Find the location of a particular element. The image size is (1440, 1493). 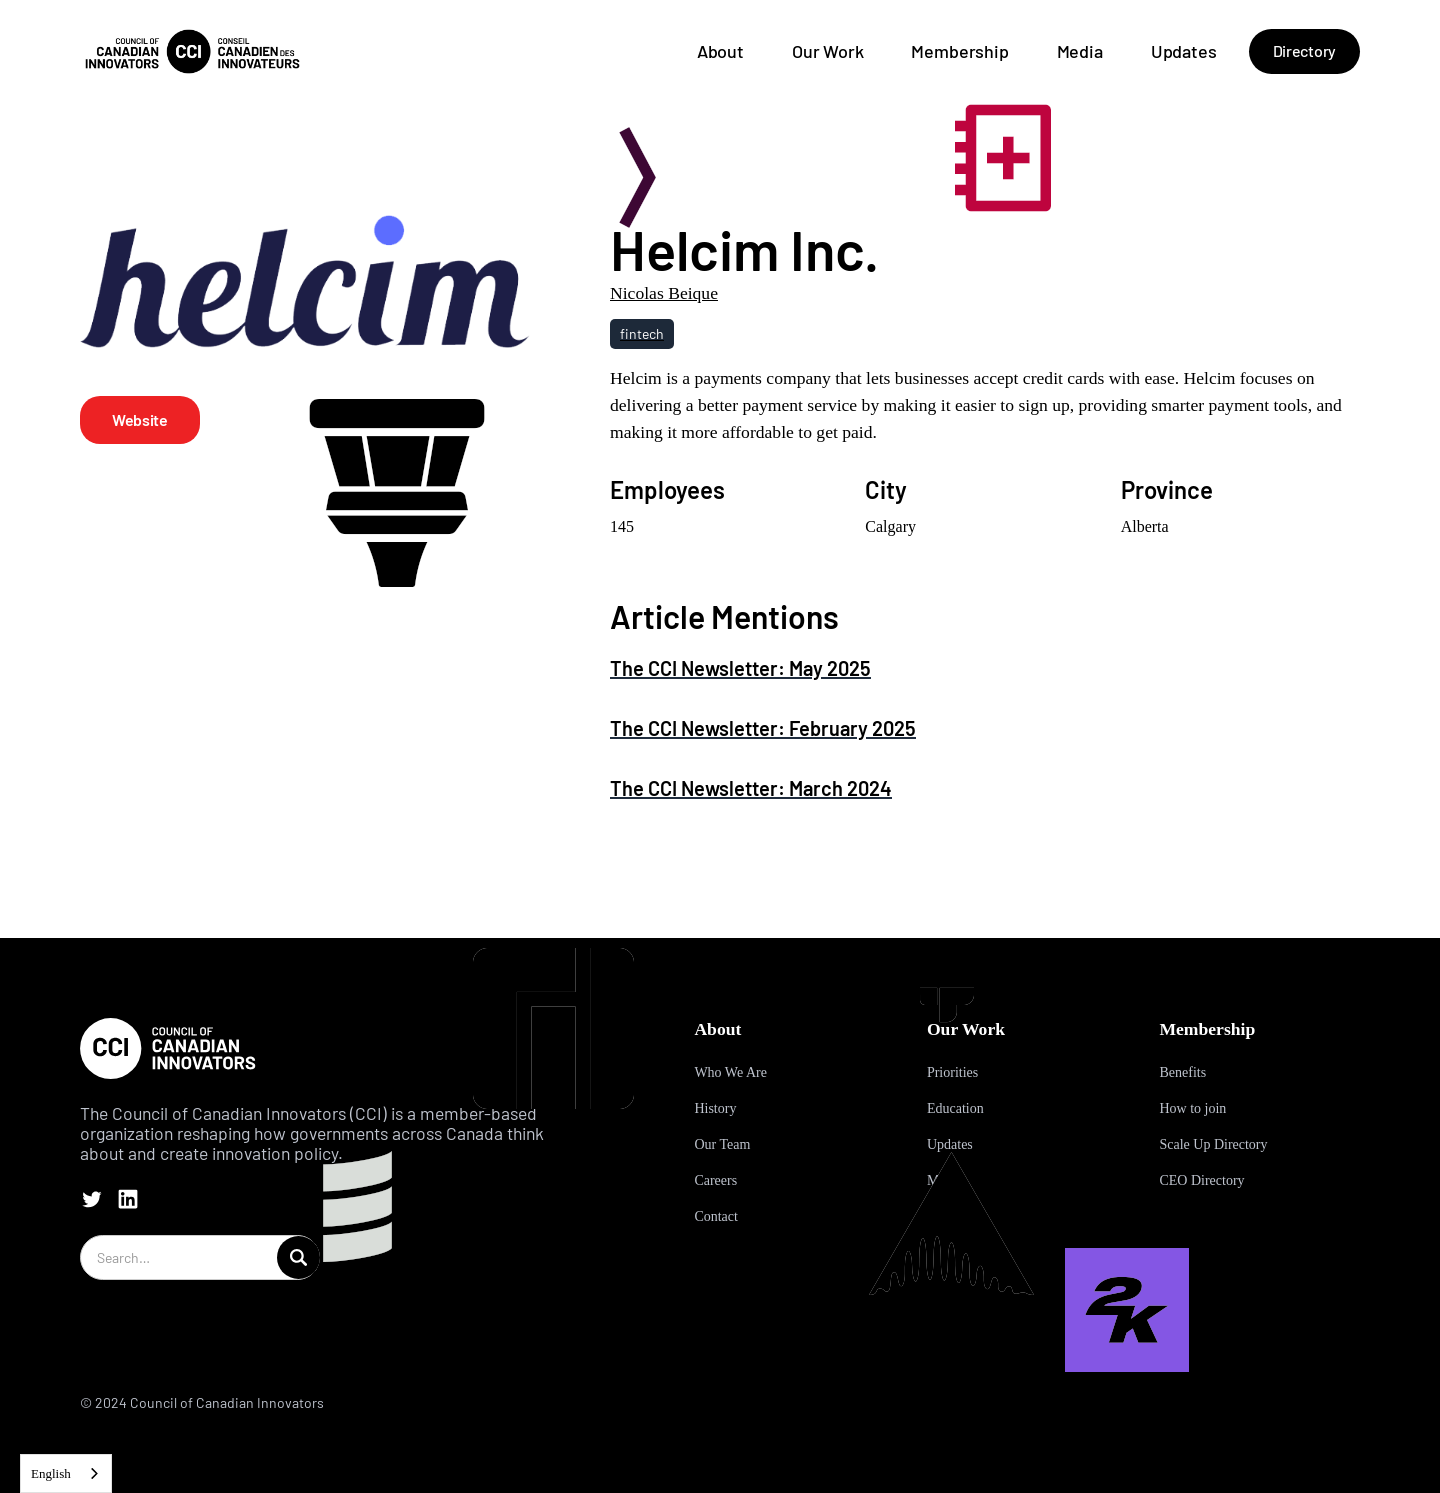

manjaro linux operating system logo is located at coordinates (553, 1028).